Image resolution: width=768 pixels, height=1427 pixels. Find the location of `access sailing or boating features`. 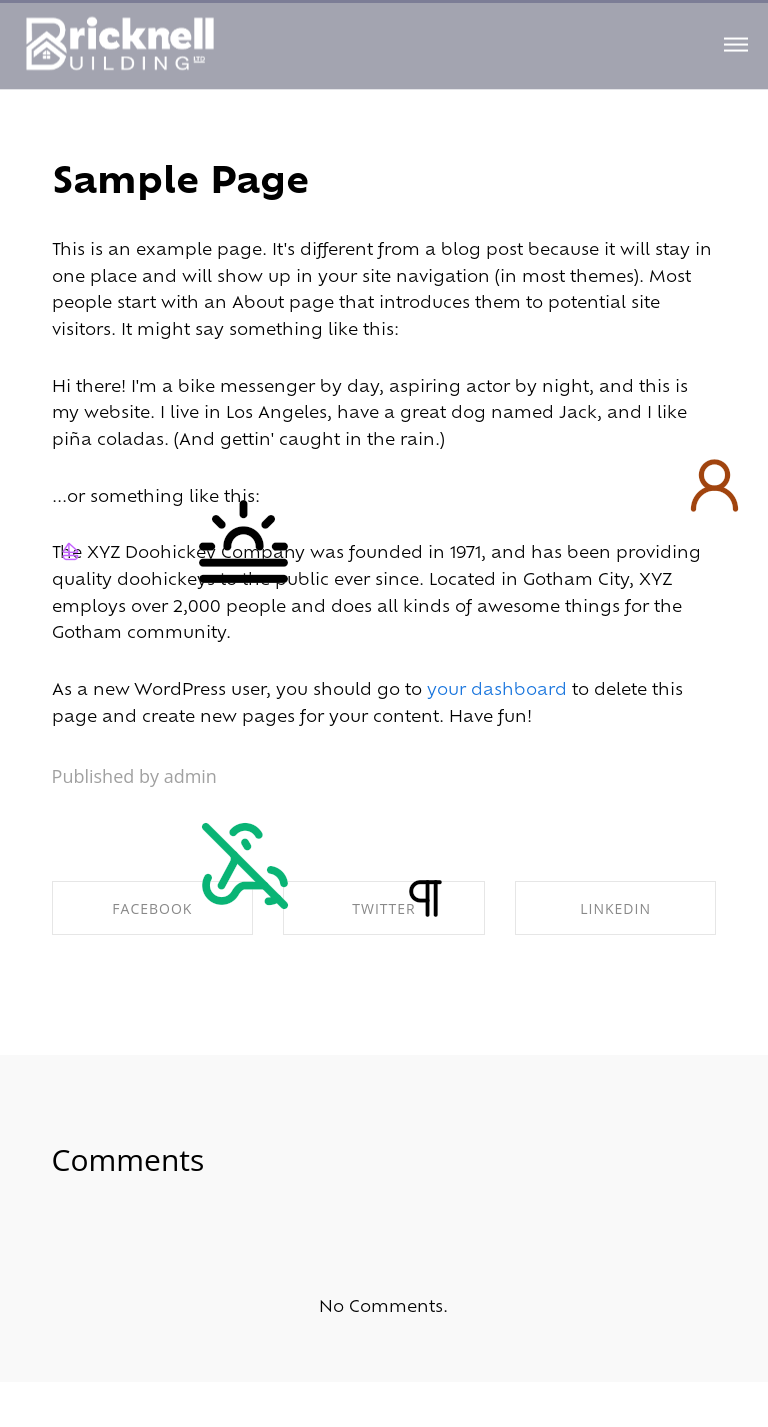

access sailing or boating features is located at coordinates (70, 551).